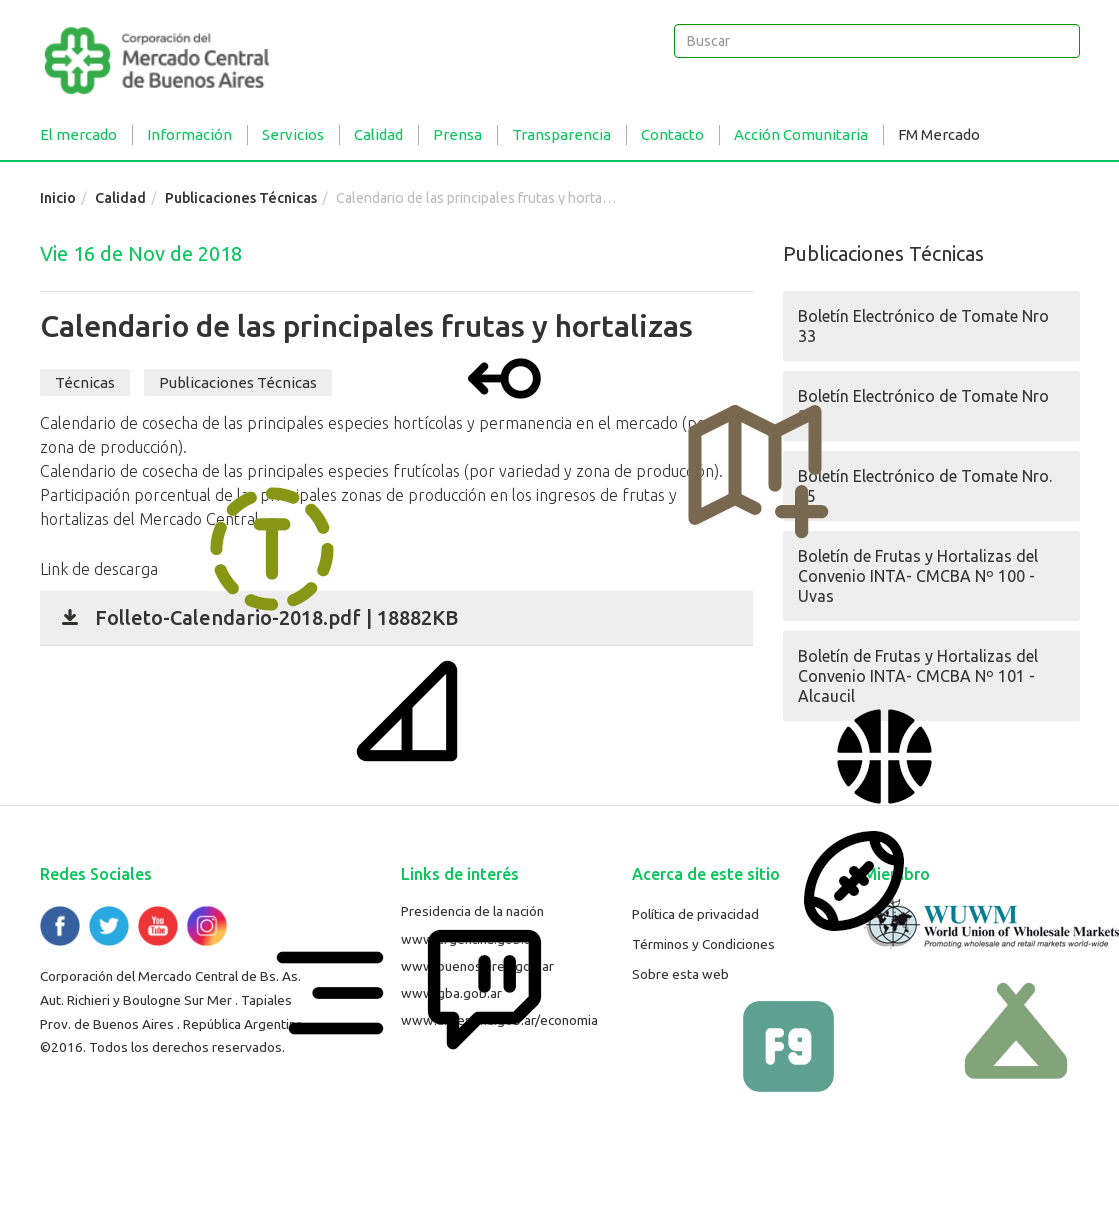 This screenshot has height=1207, width=1119. Describe the element at coordinates (755, 465) in the screenshot. I see `add a new location to the map` at that location.